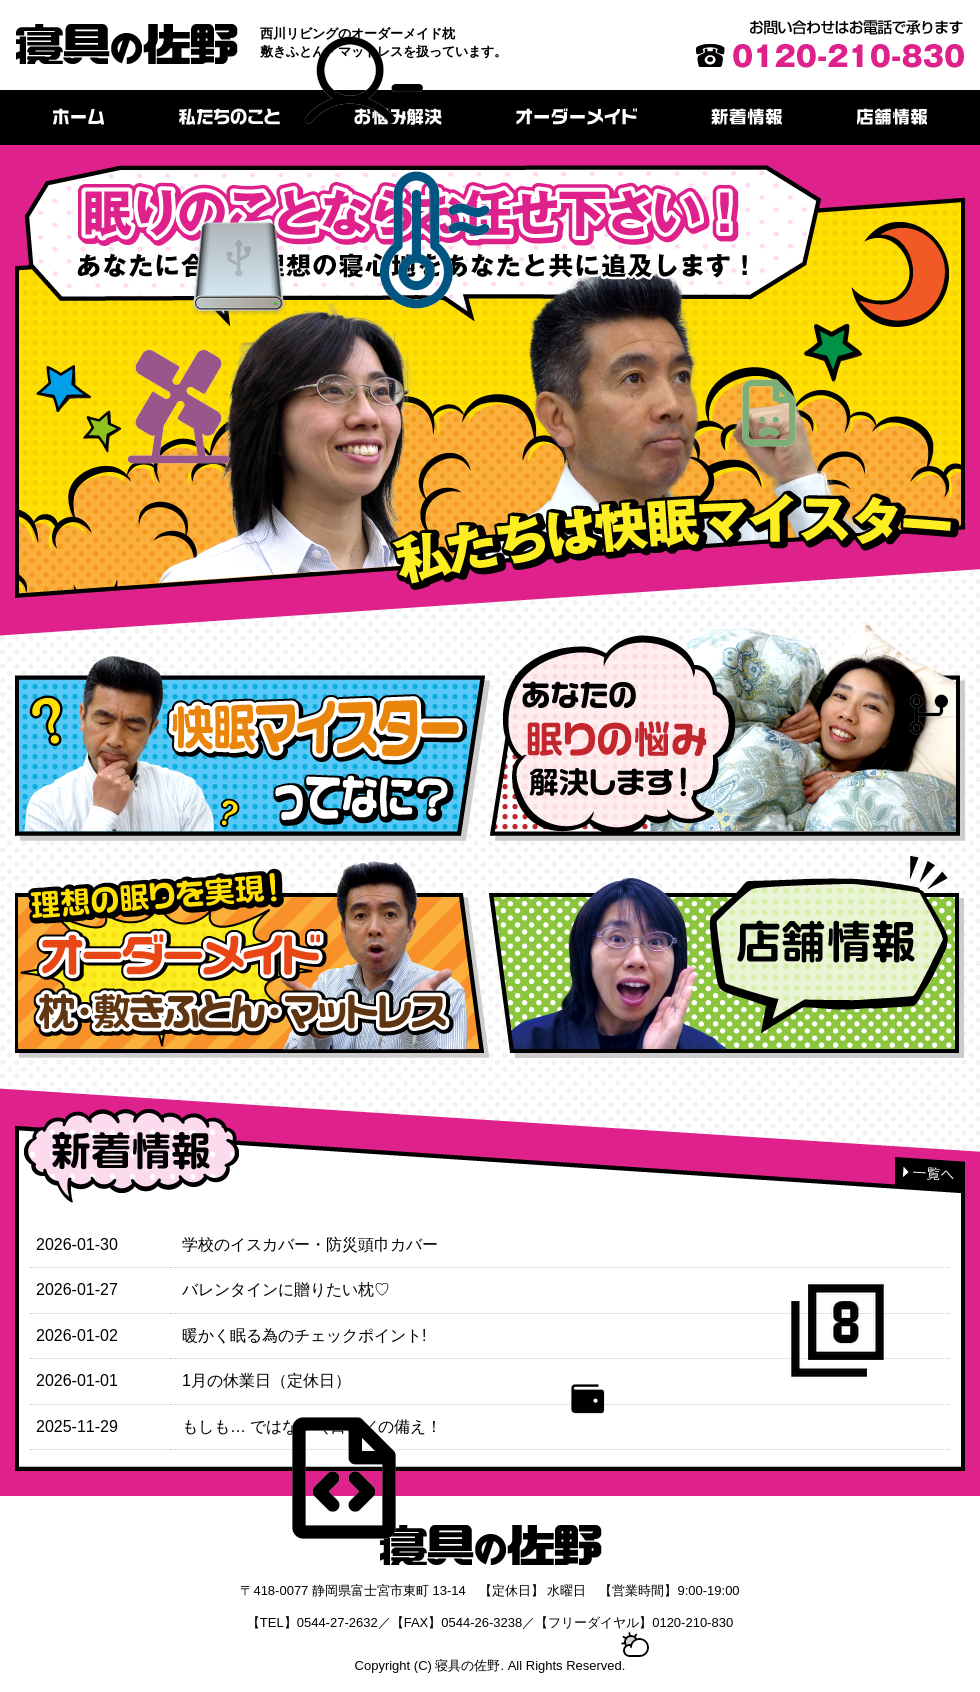  I want to click on access connected USB storage device, so click(238, 267).